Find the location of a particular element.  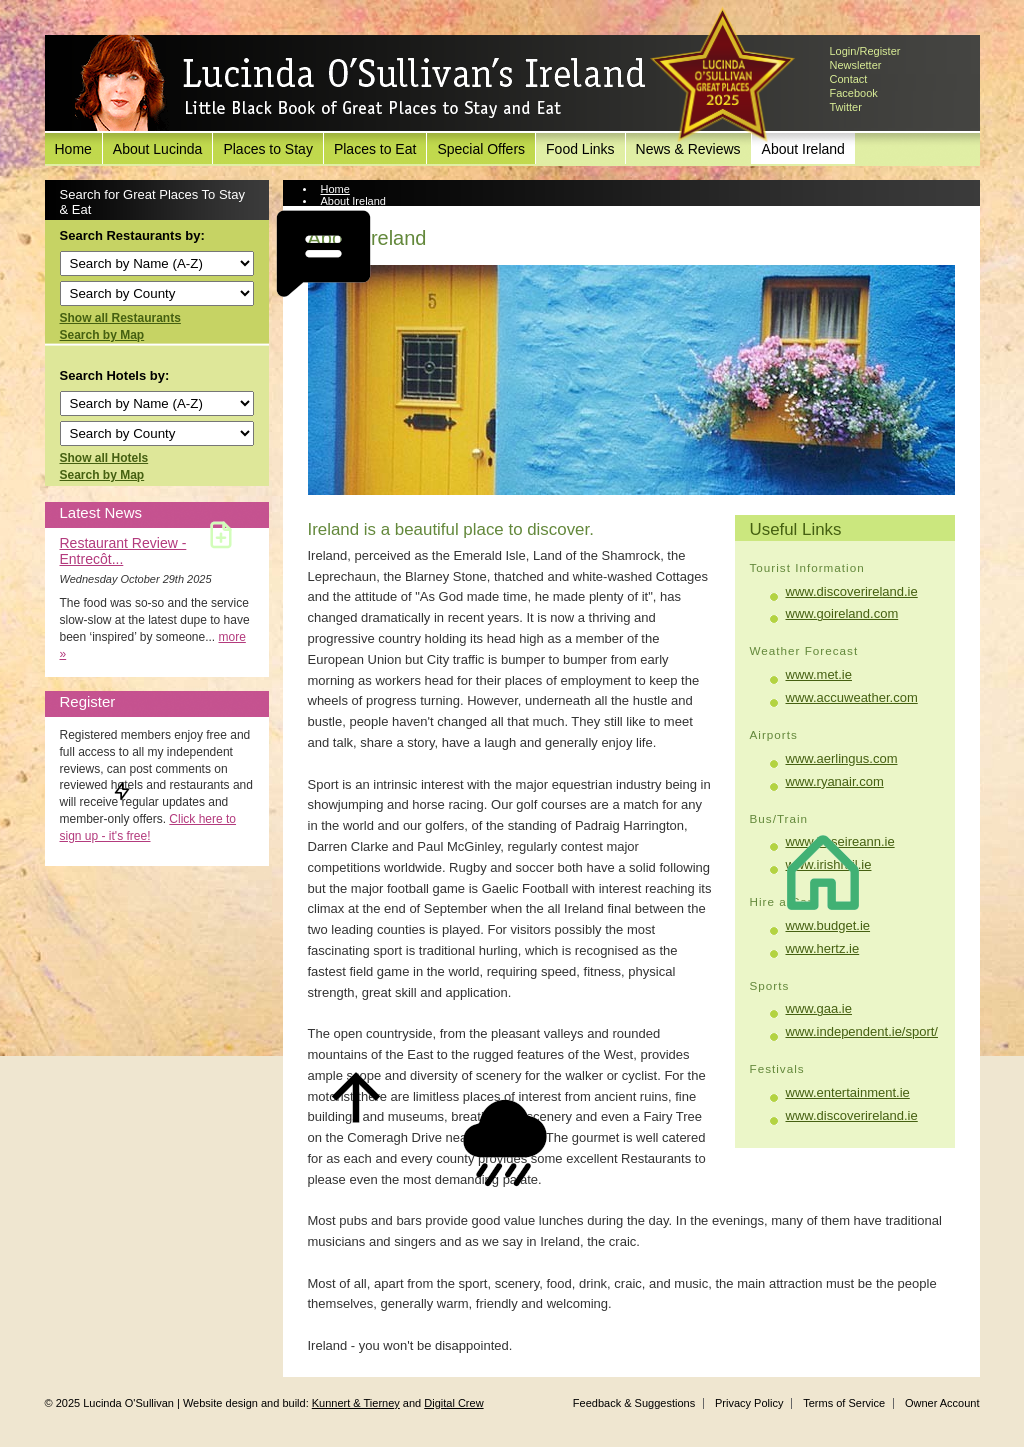

navigate to home screen is located at coordinates (823, 874).